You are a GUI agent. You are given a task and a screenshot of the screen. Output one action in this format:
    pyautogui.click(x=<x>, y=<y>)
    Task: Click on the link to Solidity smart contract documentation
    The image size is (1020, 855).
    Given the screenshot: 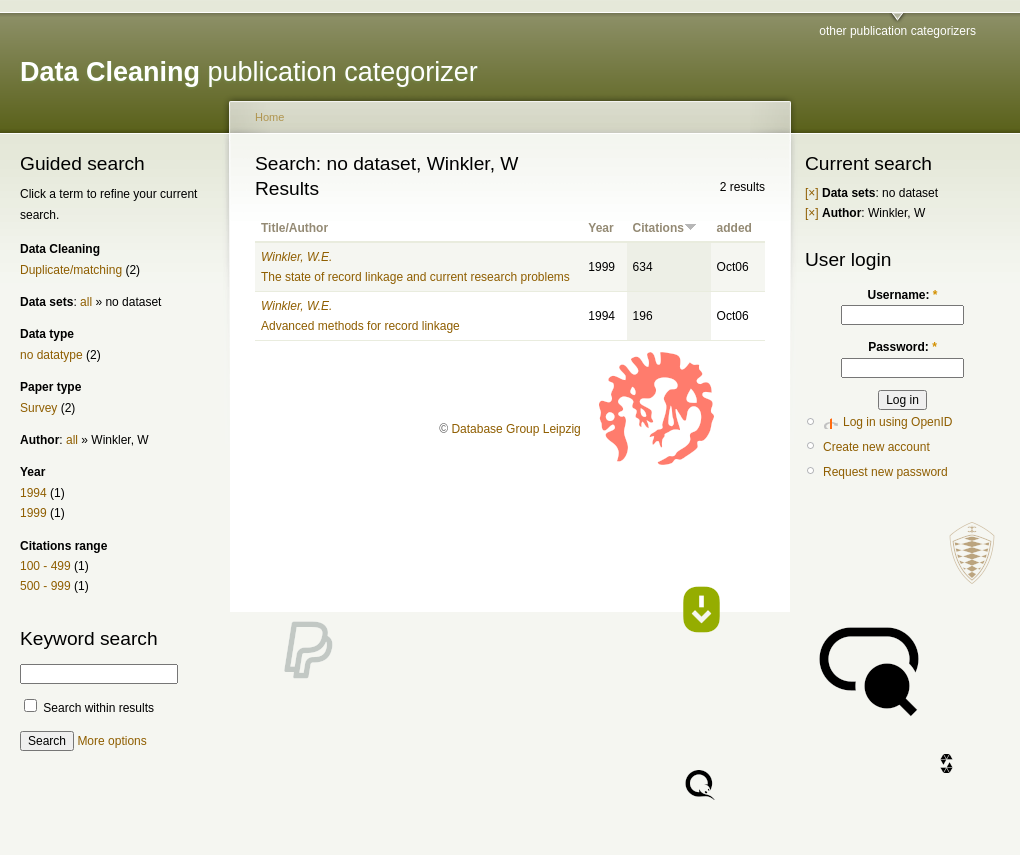 What is the action you would take?
    pyautogui.click(x=946, y=763)
    